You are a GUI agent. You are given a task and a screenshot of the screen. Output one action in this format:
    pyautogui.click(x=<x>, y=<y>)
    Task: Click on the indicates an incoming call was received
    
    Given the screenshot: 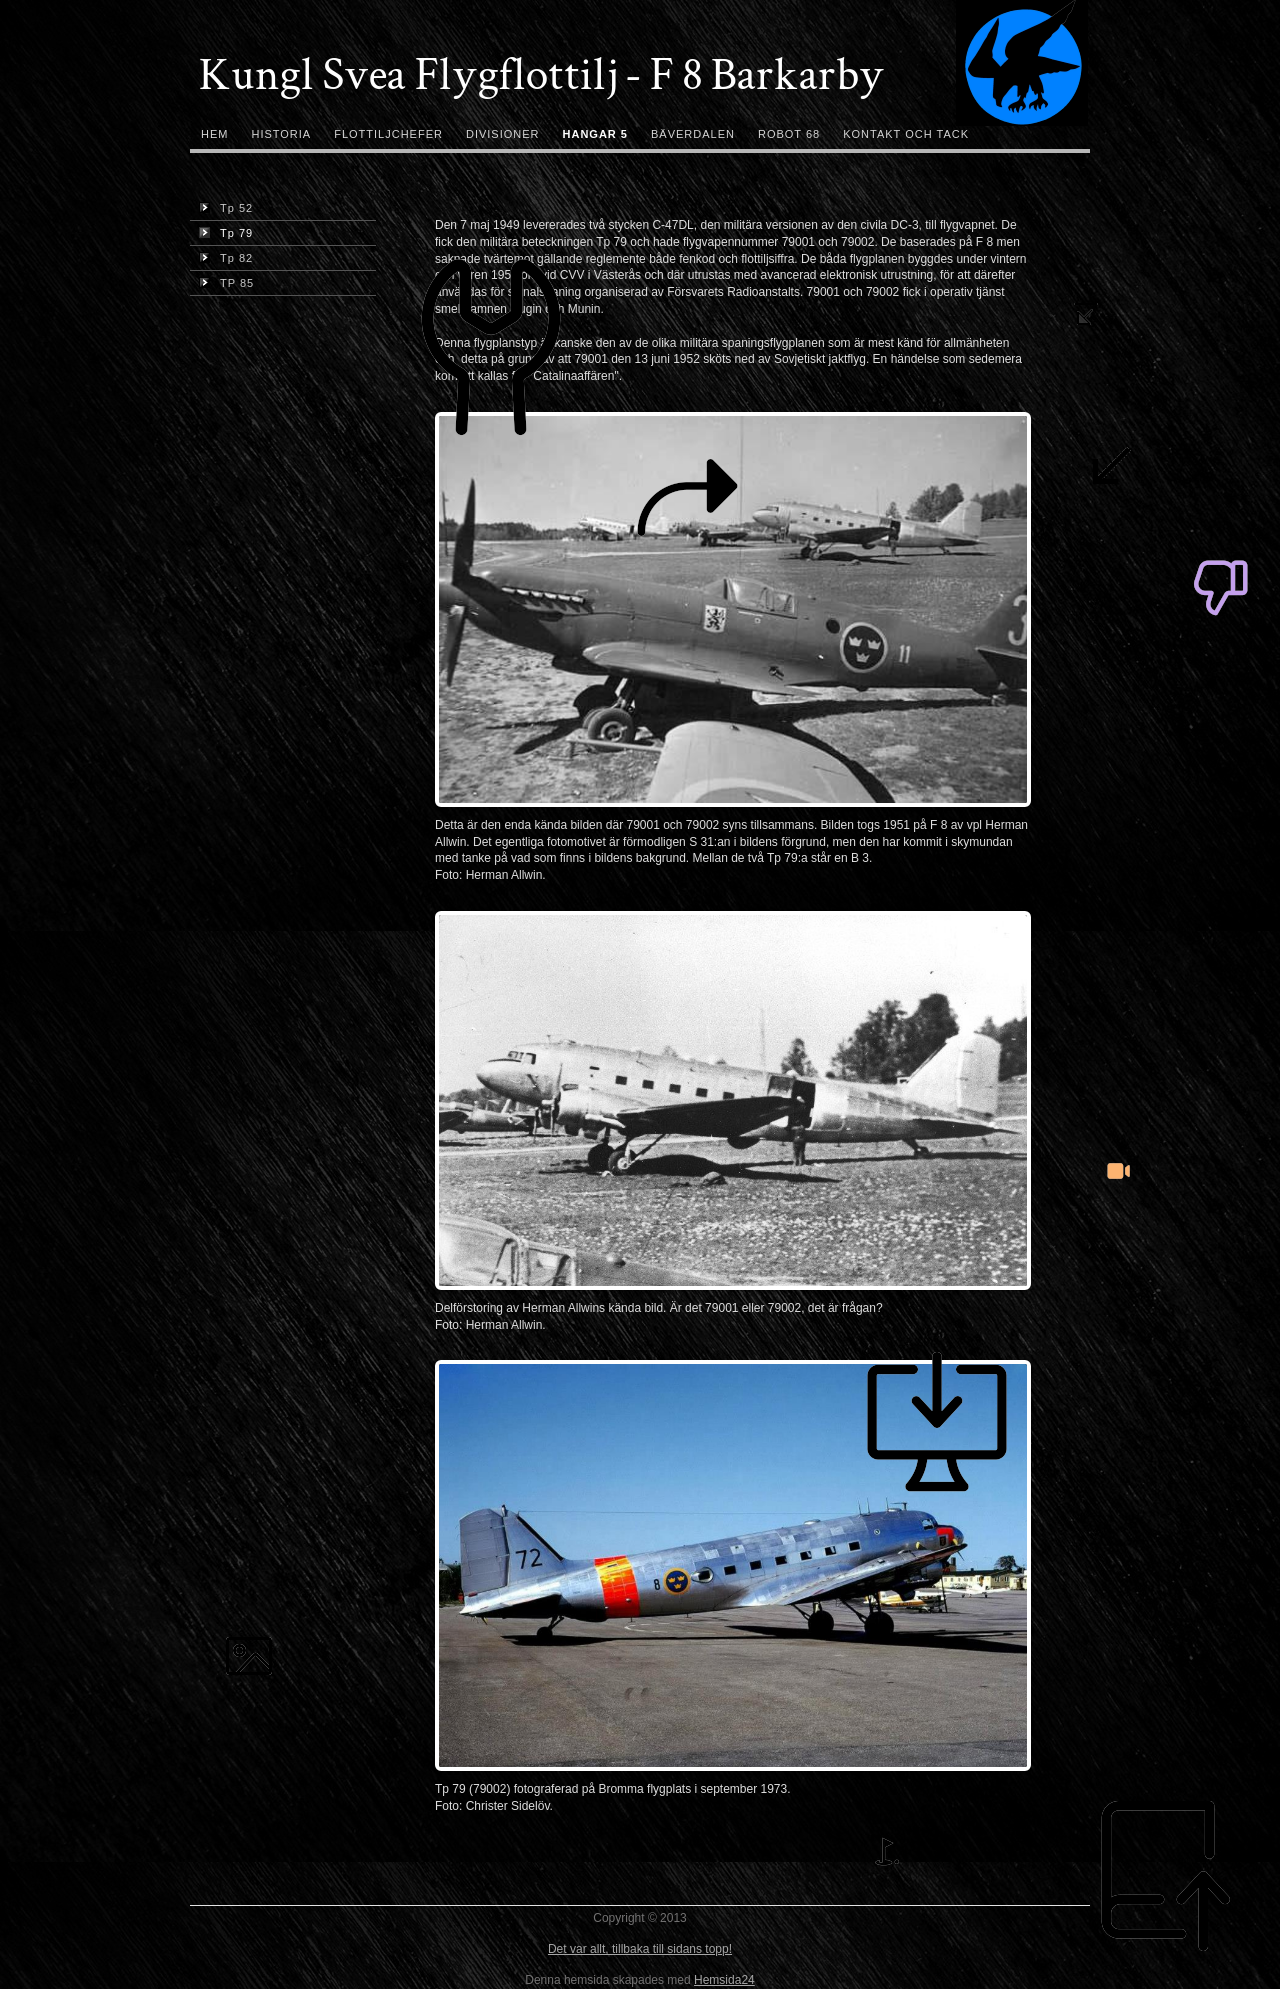 What is the action you would take?
    pyautogui.click(x=1111, y=467)
    